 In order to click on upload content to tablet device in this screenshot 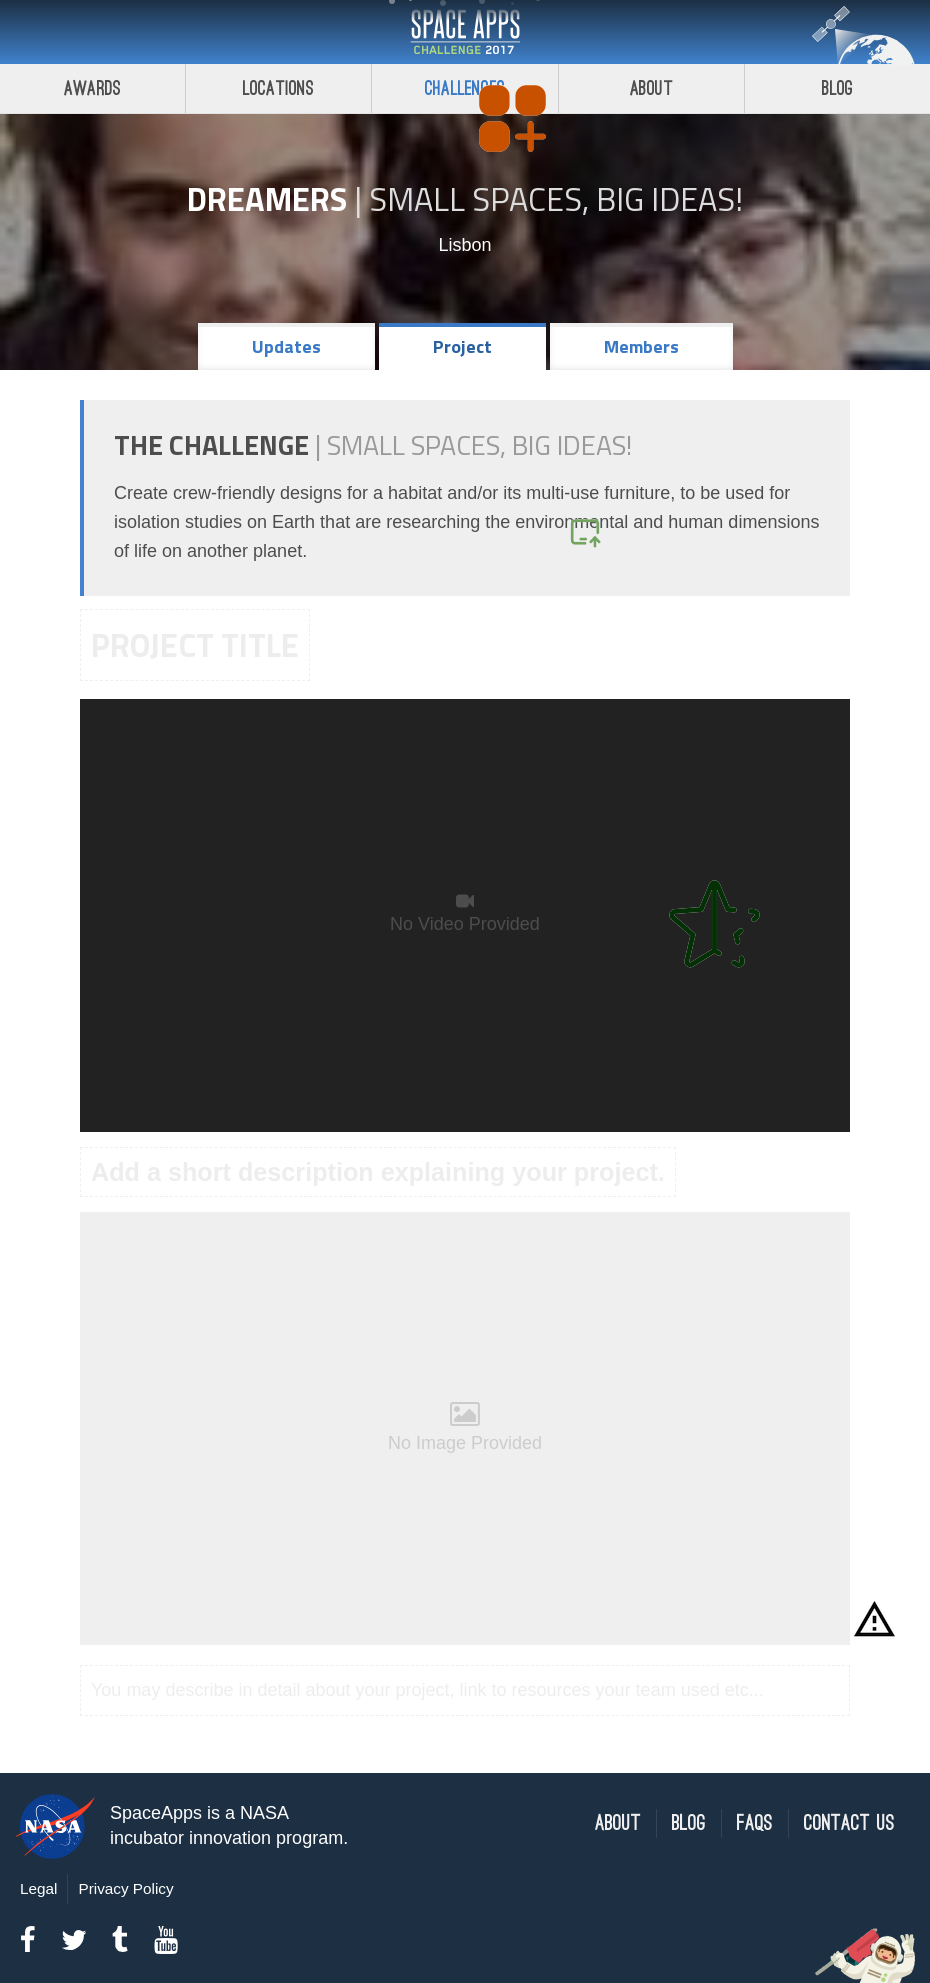, I will do `click(585, 532)`.